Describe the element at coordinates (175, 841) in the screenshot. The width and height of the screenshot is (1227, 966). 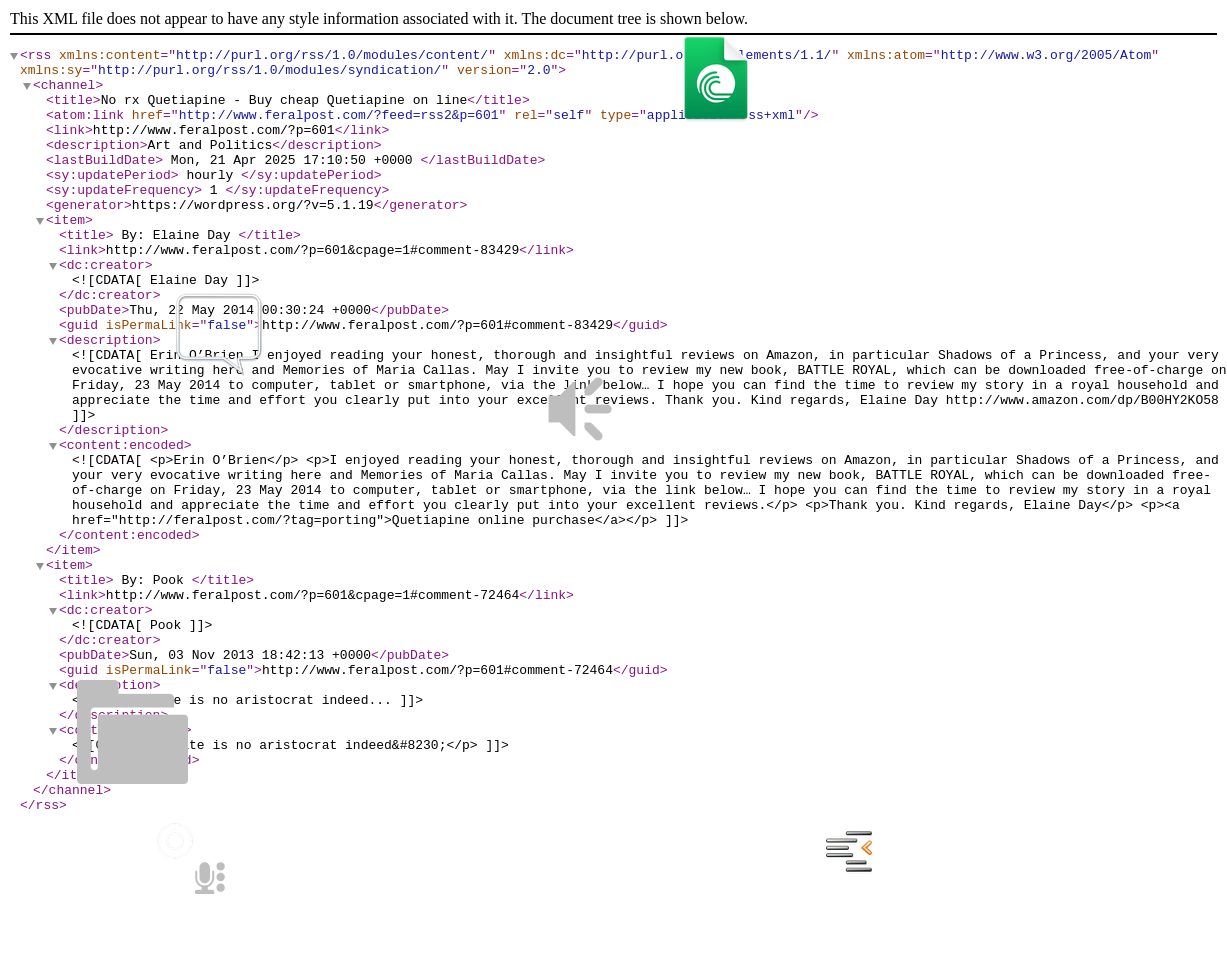
I see `indicates camera is currently active` at that location.